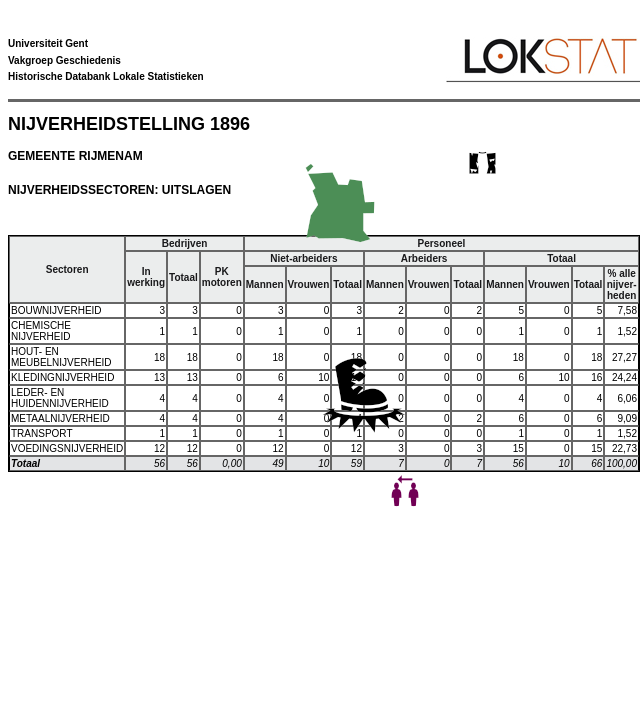 This screenshot has width=640, height=720. Describe the element at coordinates (340, 203) in the screenshot. I see `select Angola as your country or region` at that location.